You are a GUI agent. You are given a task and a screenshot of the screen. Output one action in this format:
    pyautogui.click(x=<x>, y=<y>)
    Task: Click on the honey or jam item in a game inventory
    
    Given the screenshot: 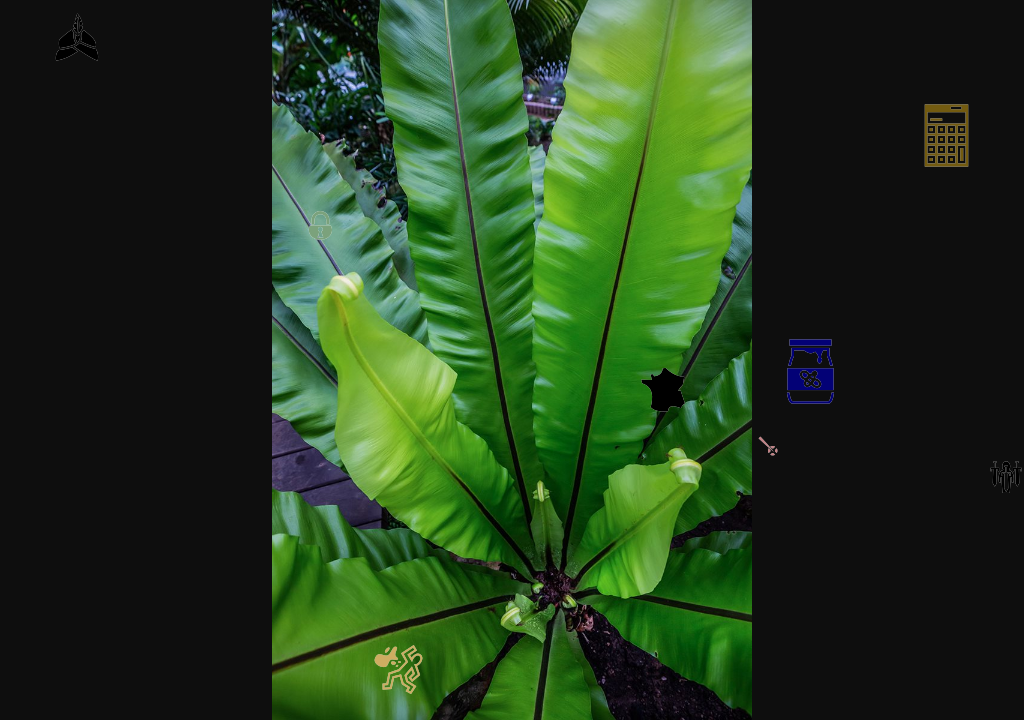 What is the action you would take?
    pyautogui.click(x=810, y=371)
    